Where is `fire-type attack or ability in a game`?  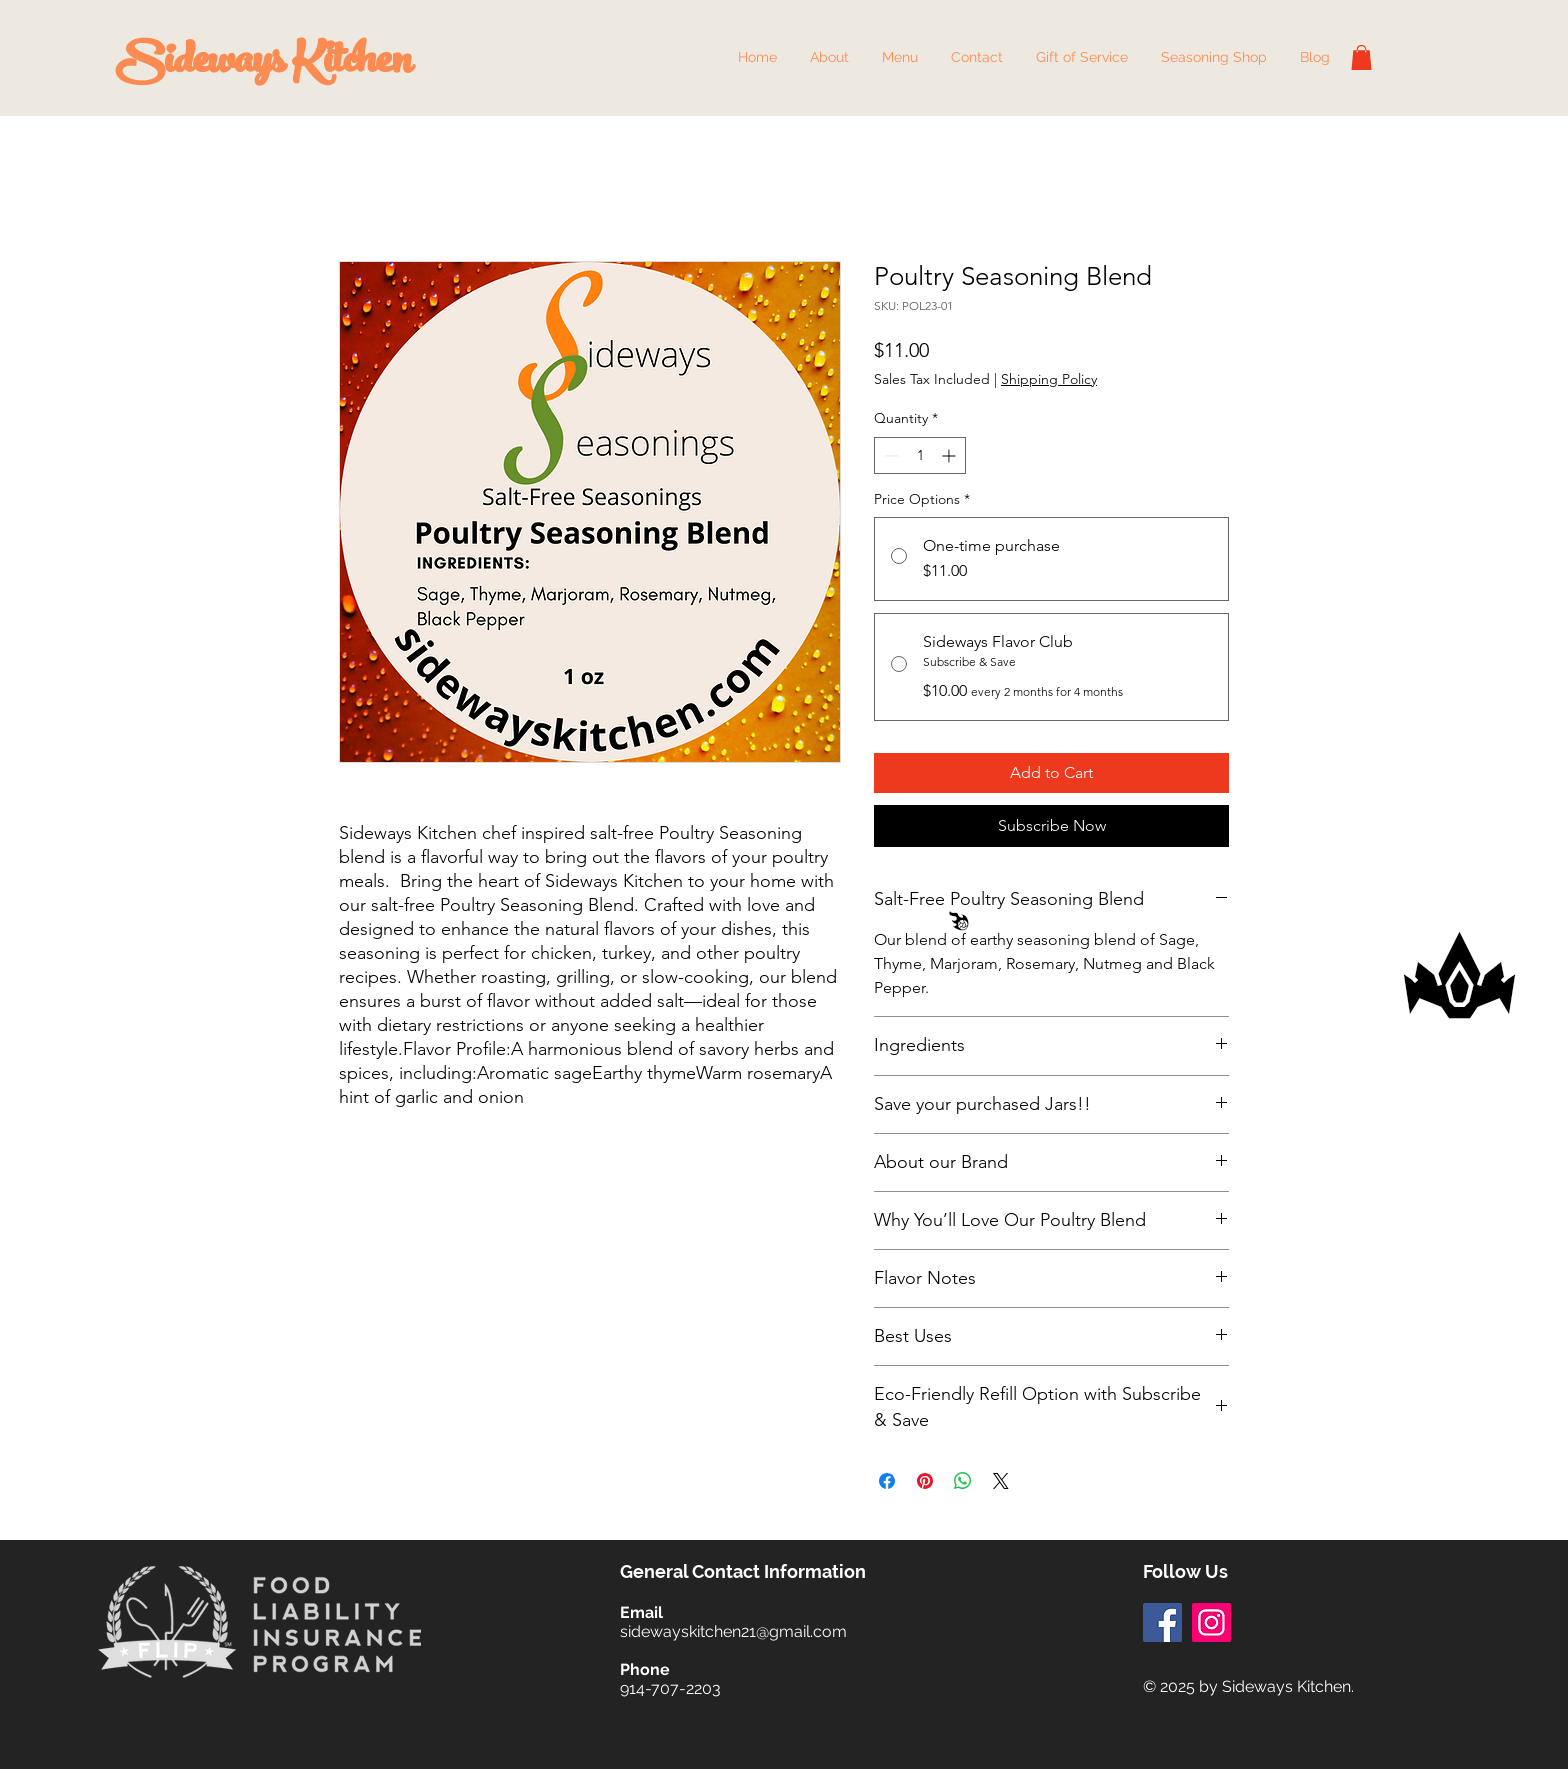
fire-type attack or ability in a game is located at coordinates (958, 920).